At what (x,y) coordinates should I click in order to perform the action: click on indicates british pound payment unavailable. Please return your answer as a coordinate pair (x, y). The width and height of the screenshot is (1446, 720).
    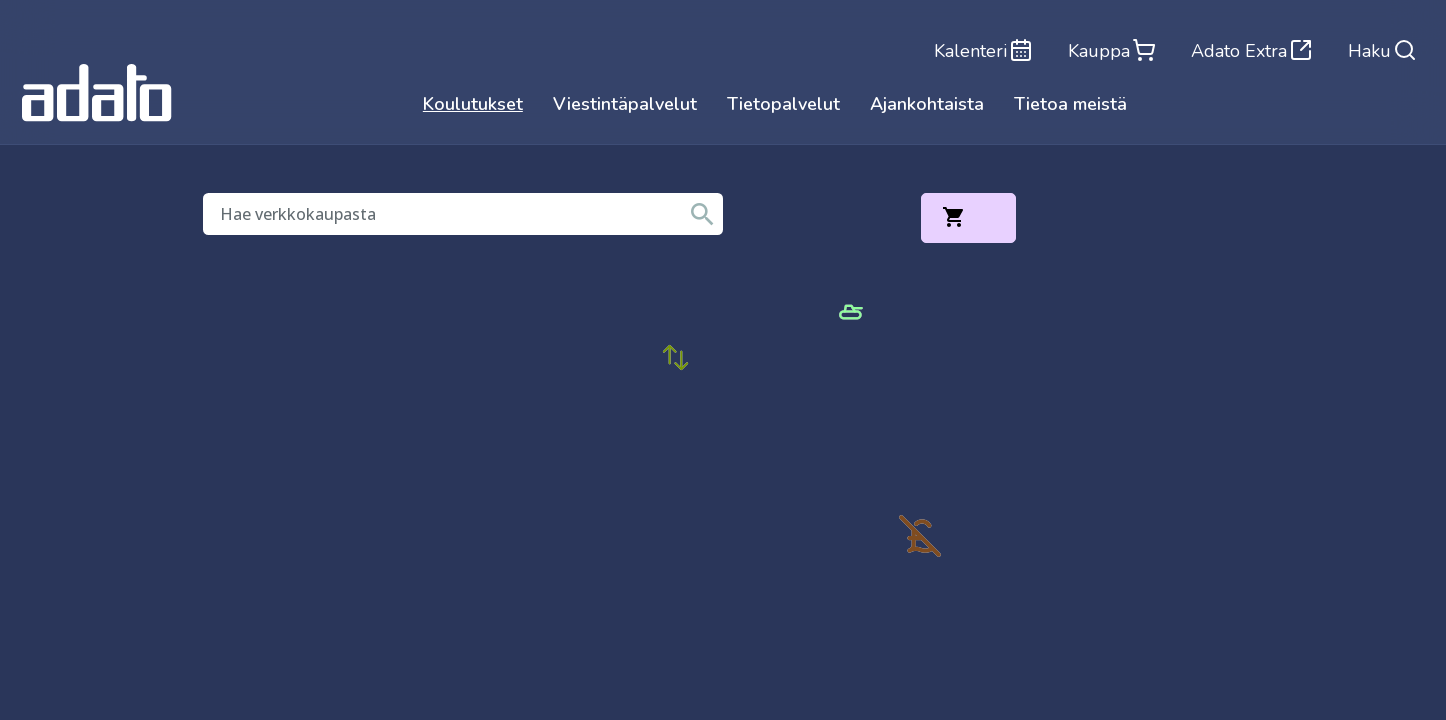
    Looking at the image, I should click on (920, 536).